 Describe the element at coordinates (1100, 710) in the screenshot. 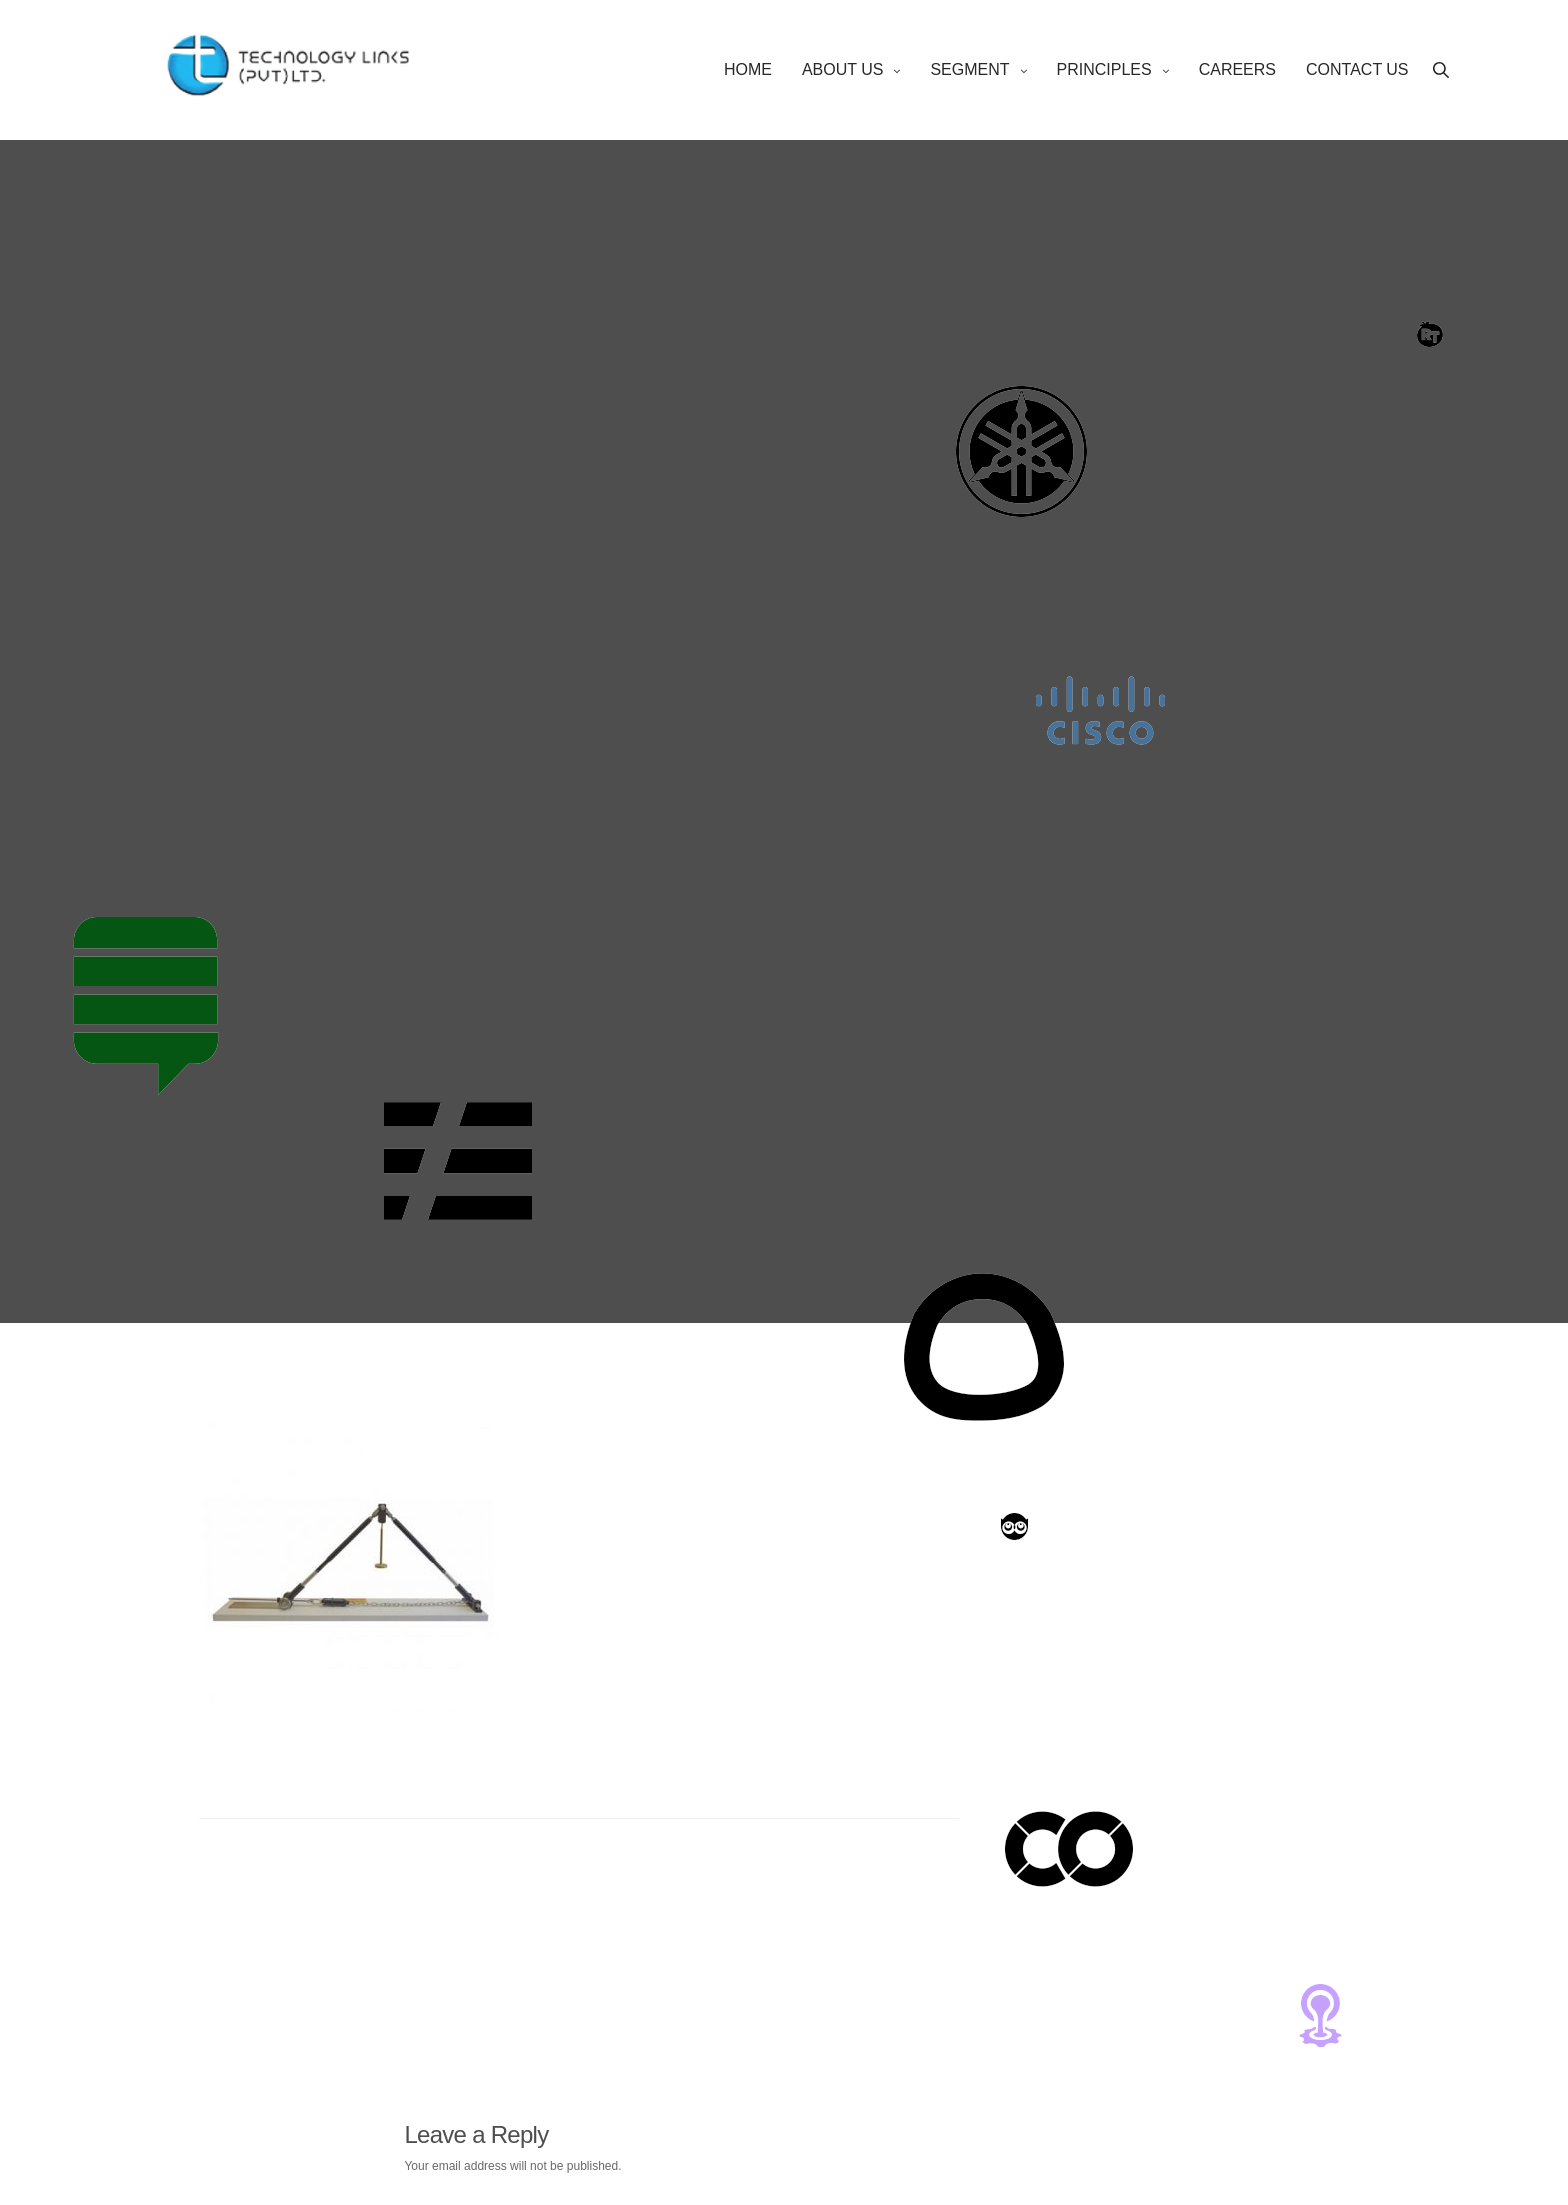

I see `Cisco company logo` at that location.